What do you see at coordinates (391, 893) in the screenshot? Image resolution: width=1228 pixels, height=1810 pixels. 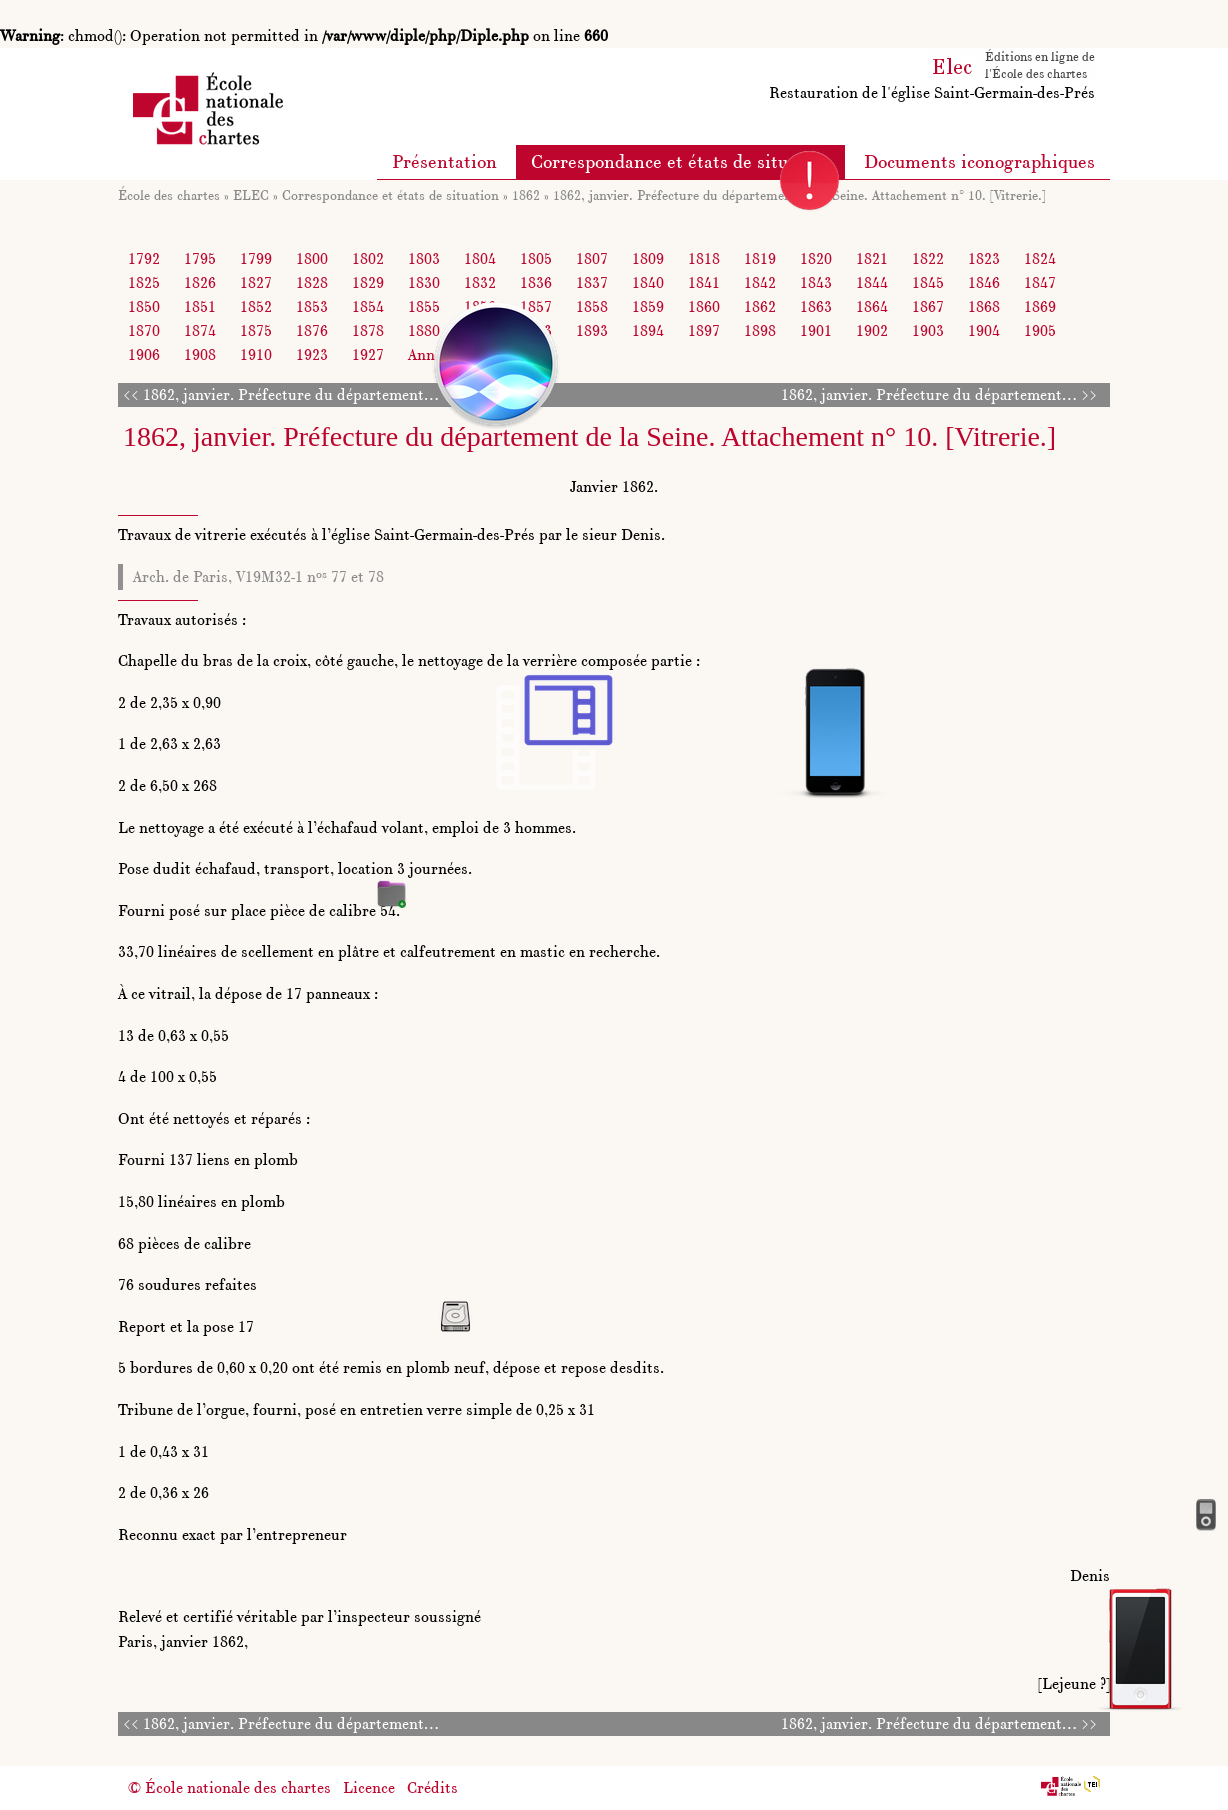 I see `create a new folder` at bounding box center [391, 893].